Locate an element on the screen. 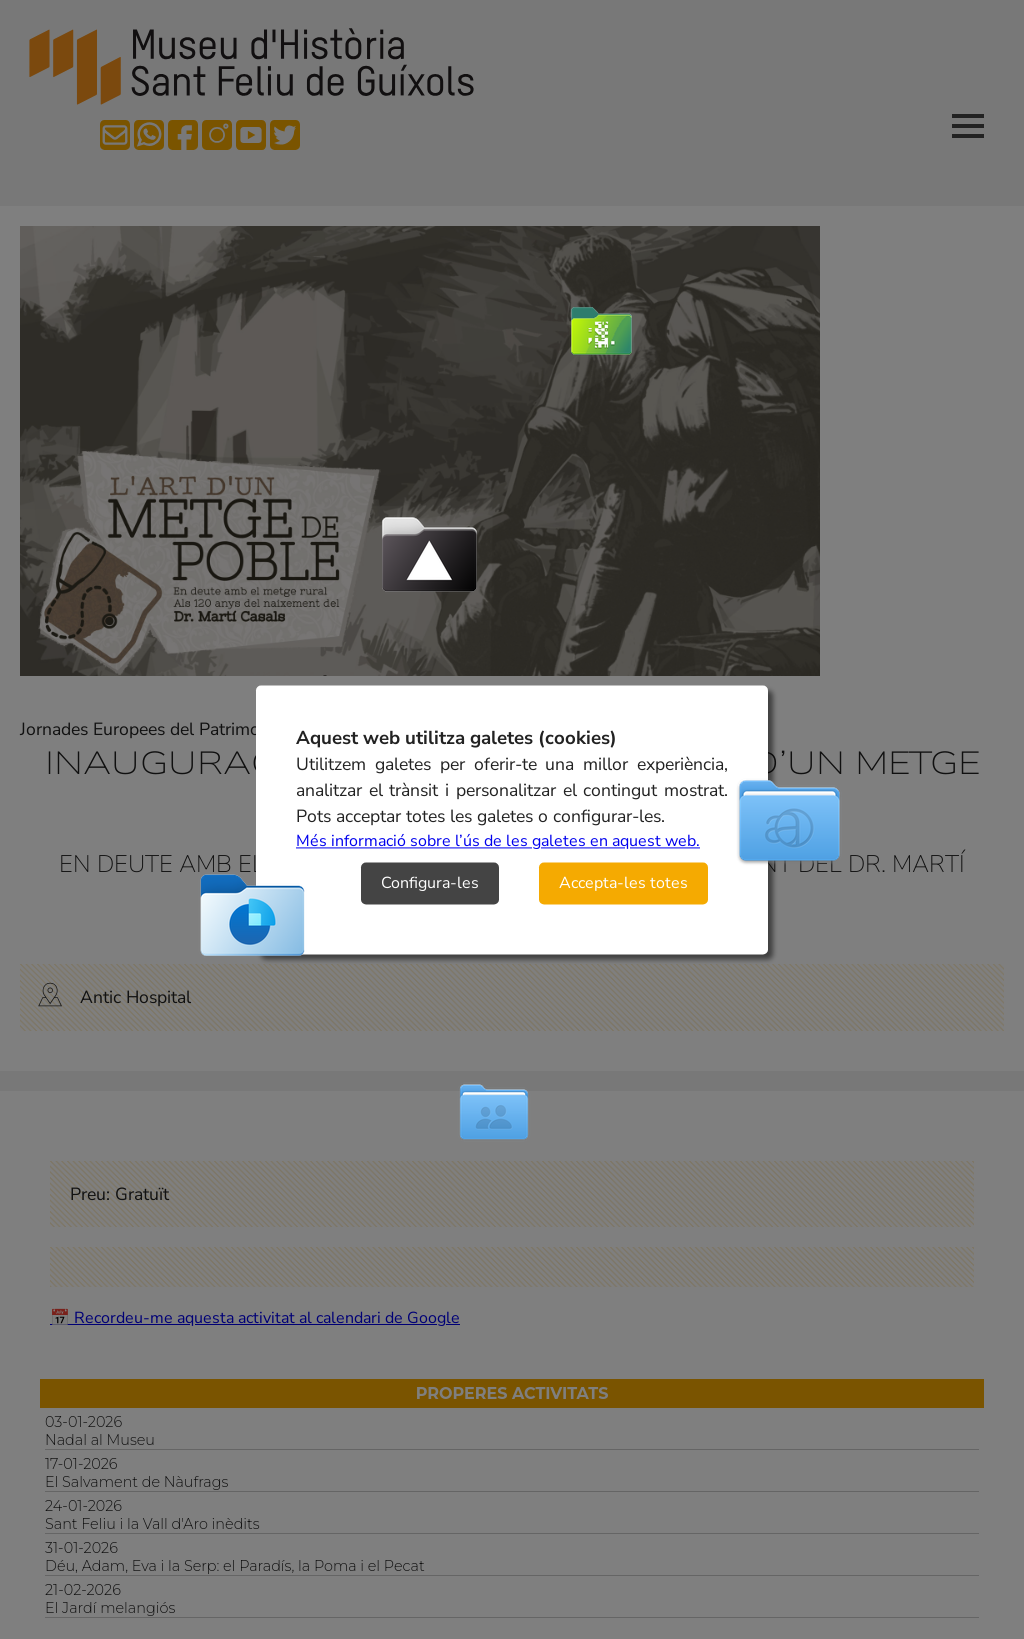 The width and height of the screenshot is (1024, 1639). open the servers folder is located at coordinates (494, 1112).